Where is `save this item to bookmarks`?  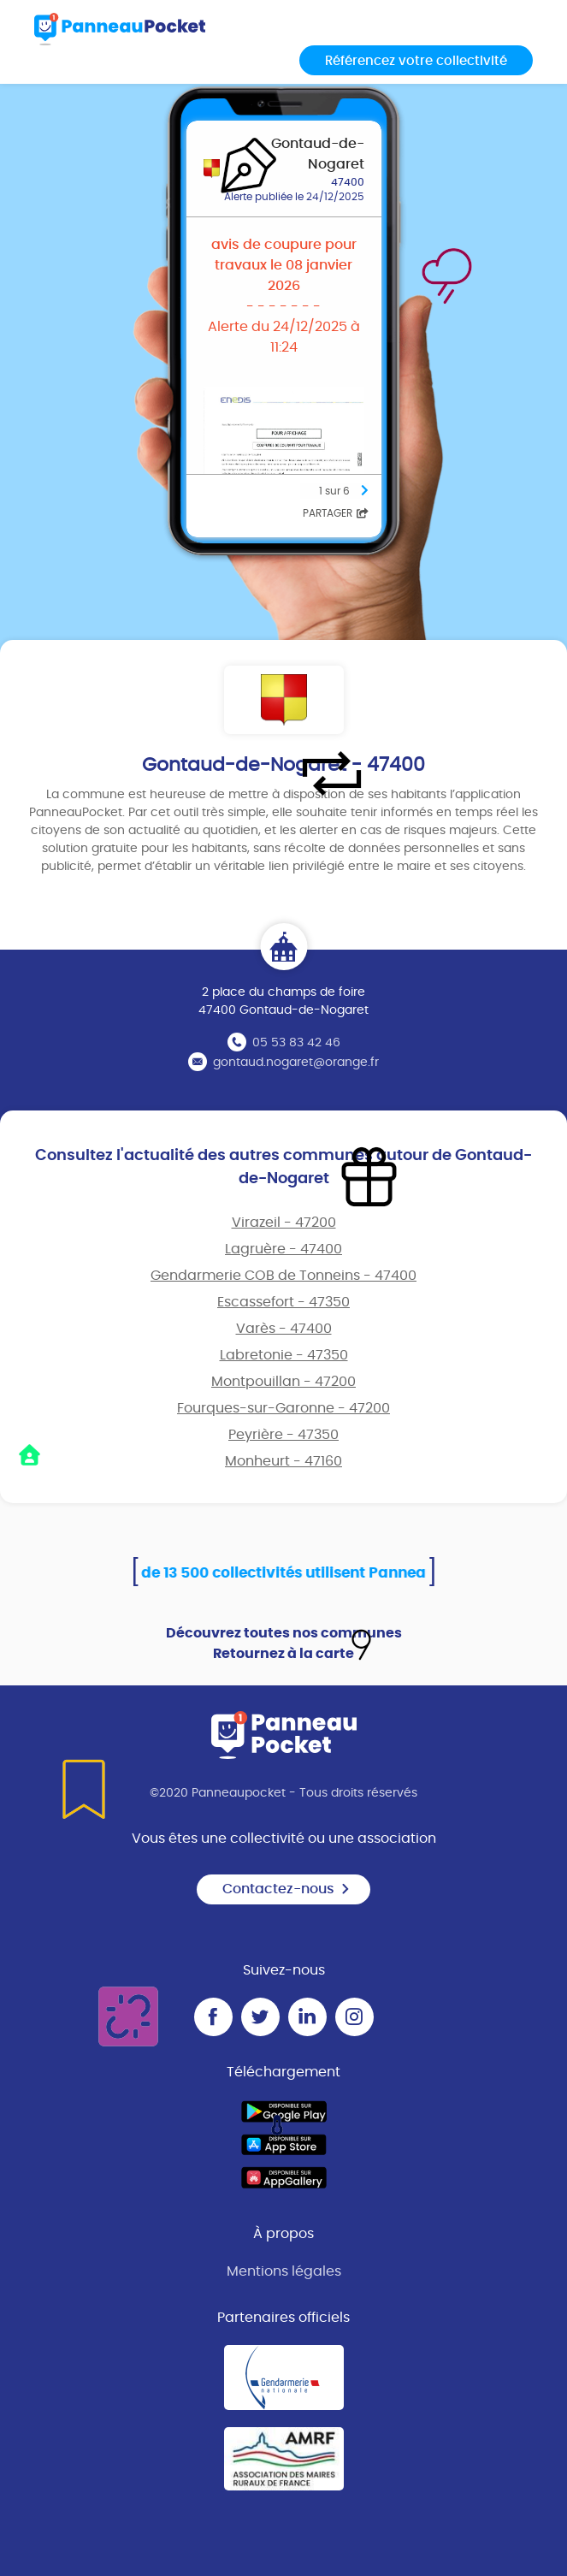 save this item to bookmarks is located at coordinates (84, 1788).